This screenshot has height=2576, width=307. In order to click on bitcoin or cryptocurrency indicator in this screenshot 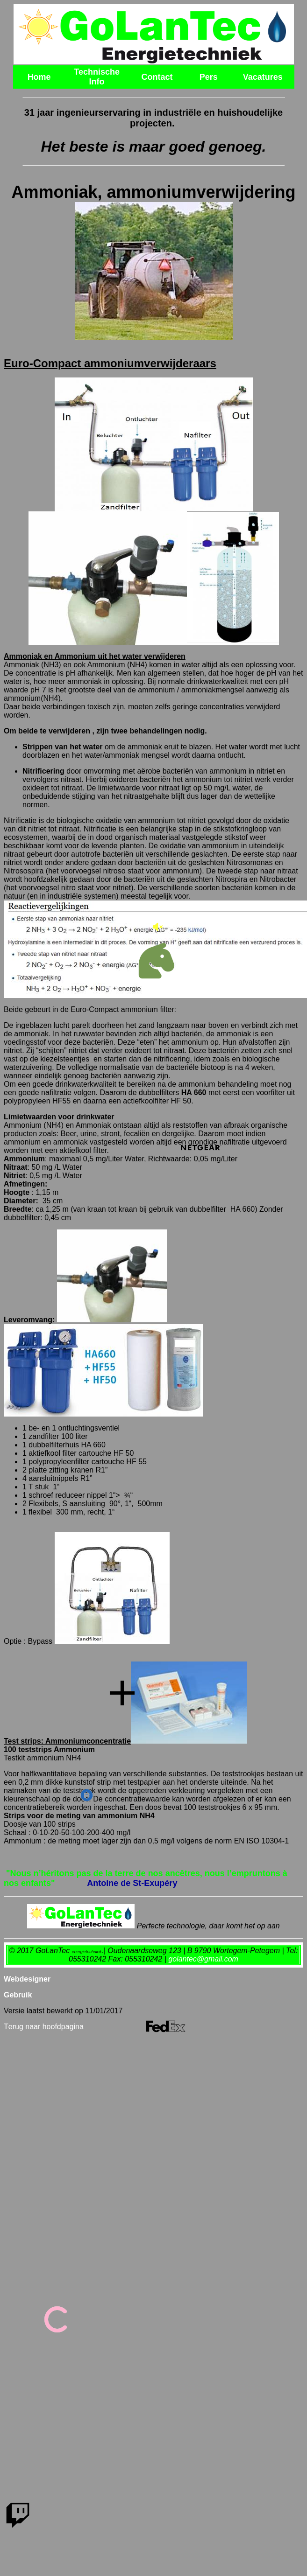, I will do `click(86, 1795)`.